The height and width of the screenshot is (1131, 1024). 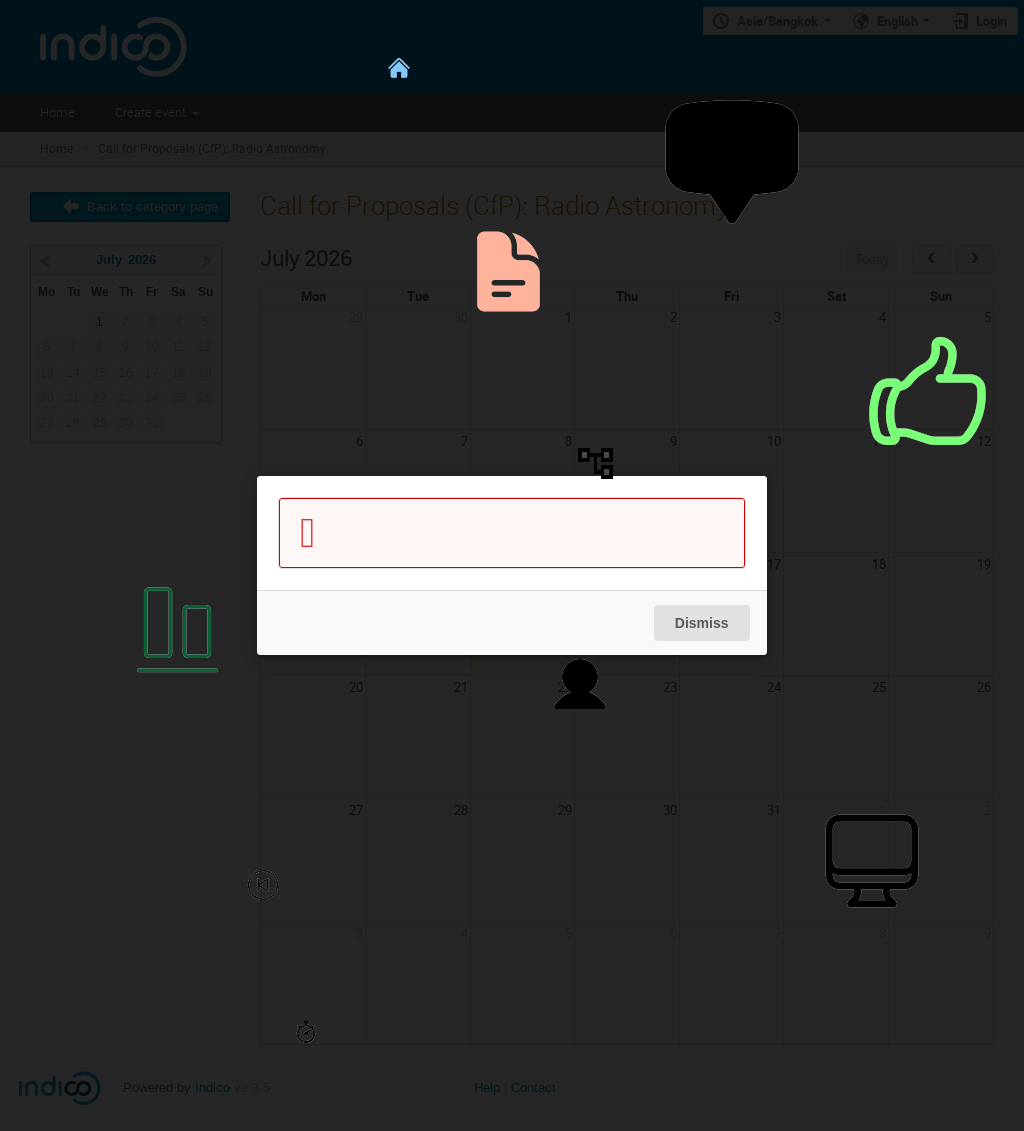 I want to click on open chat or messaging, so click(x=732, y=162).